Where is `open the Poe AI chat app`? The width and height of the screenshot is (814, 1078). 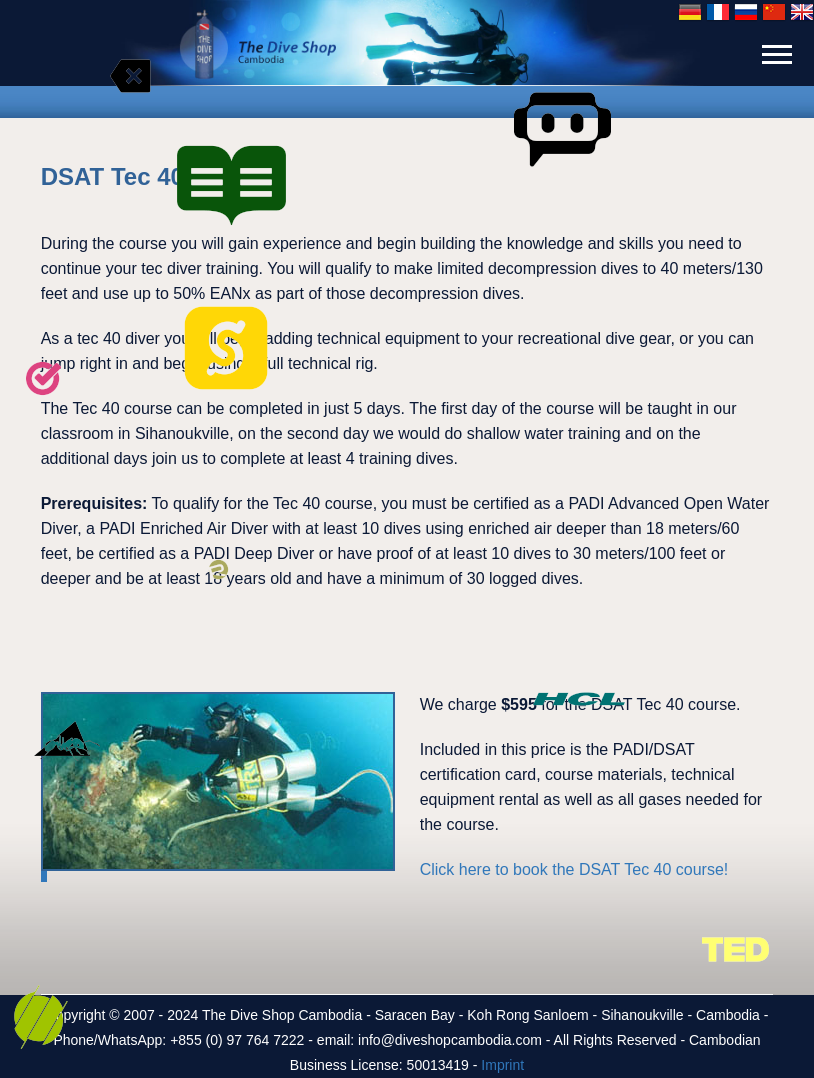 open the Poe AI chat app is located at coordinates (562, 129).